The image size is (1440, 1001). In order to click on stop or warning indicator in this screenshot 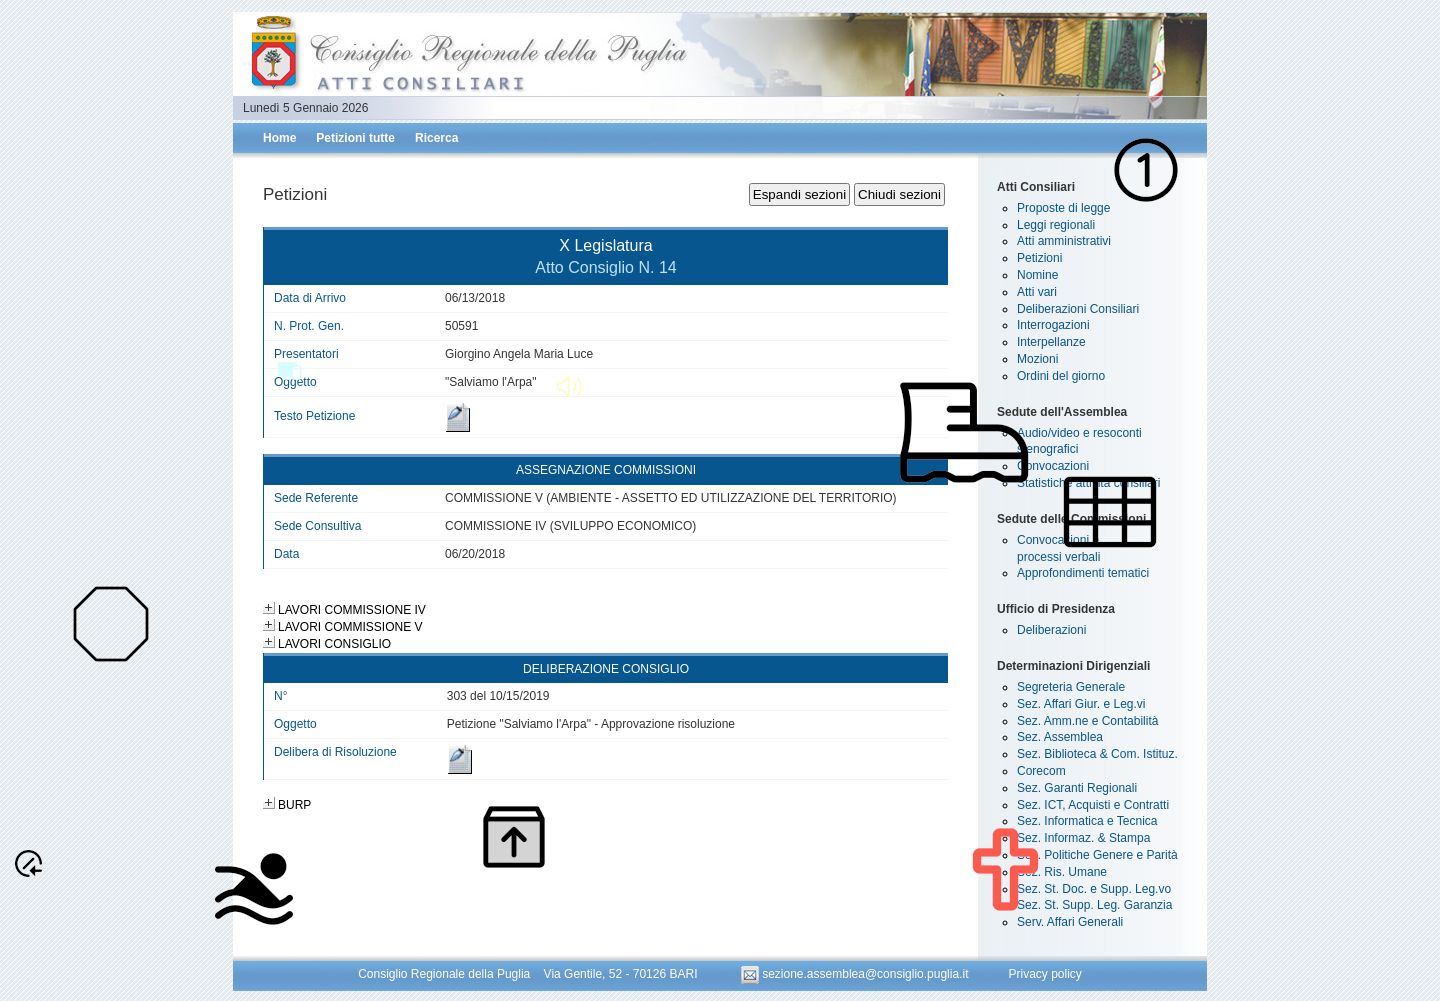, I will do `click(111, 624)`.